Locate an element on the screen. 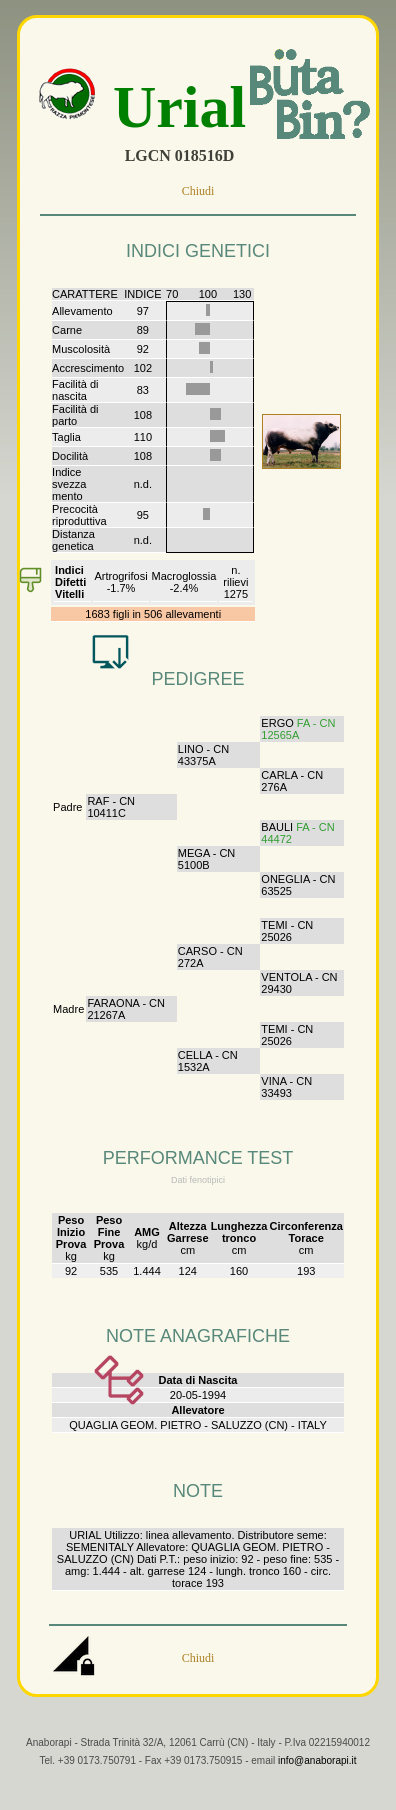 This screenshot has width=396, height=1810. download file to desktop is located at coordinates (110, 650).